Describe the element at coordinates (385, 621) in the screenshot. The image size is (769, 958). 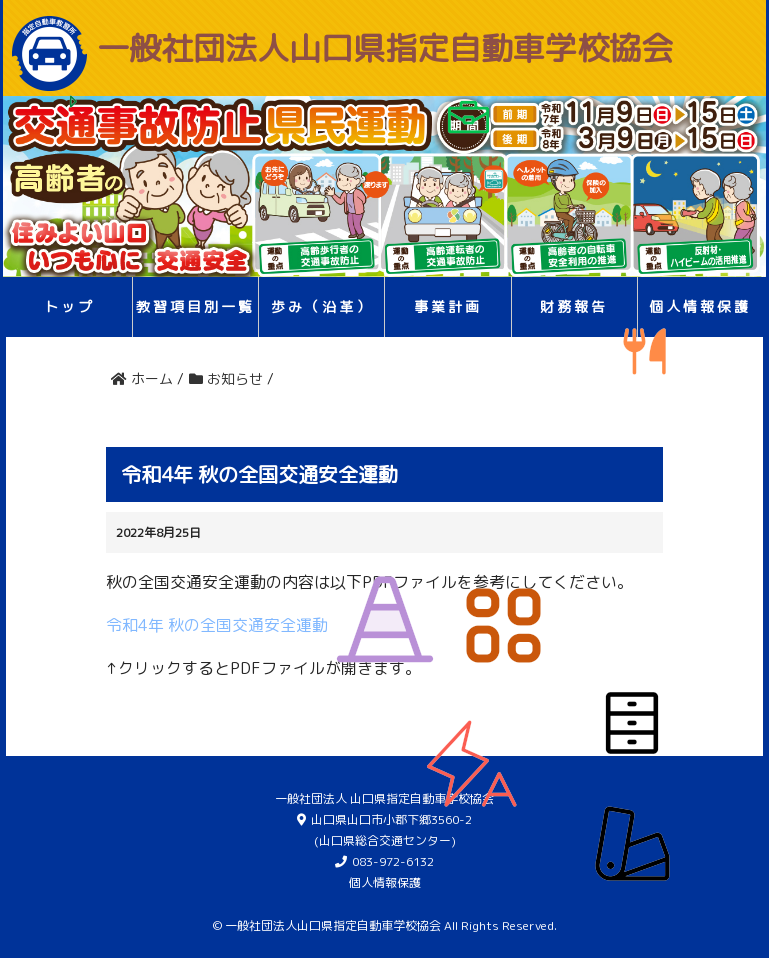
I see `indicates area under construction or maintenance` at that location.